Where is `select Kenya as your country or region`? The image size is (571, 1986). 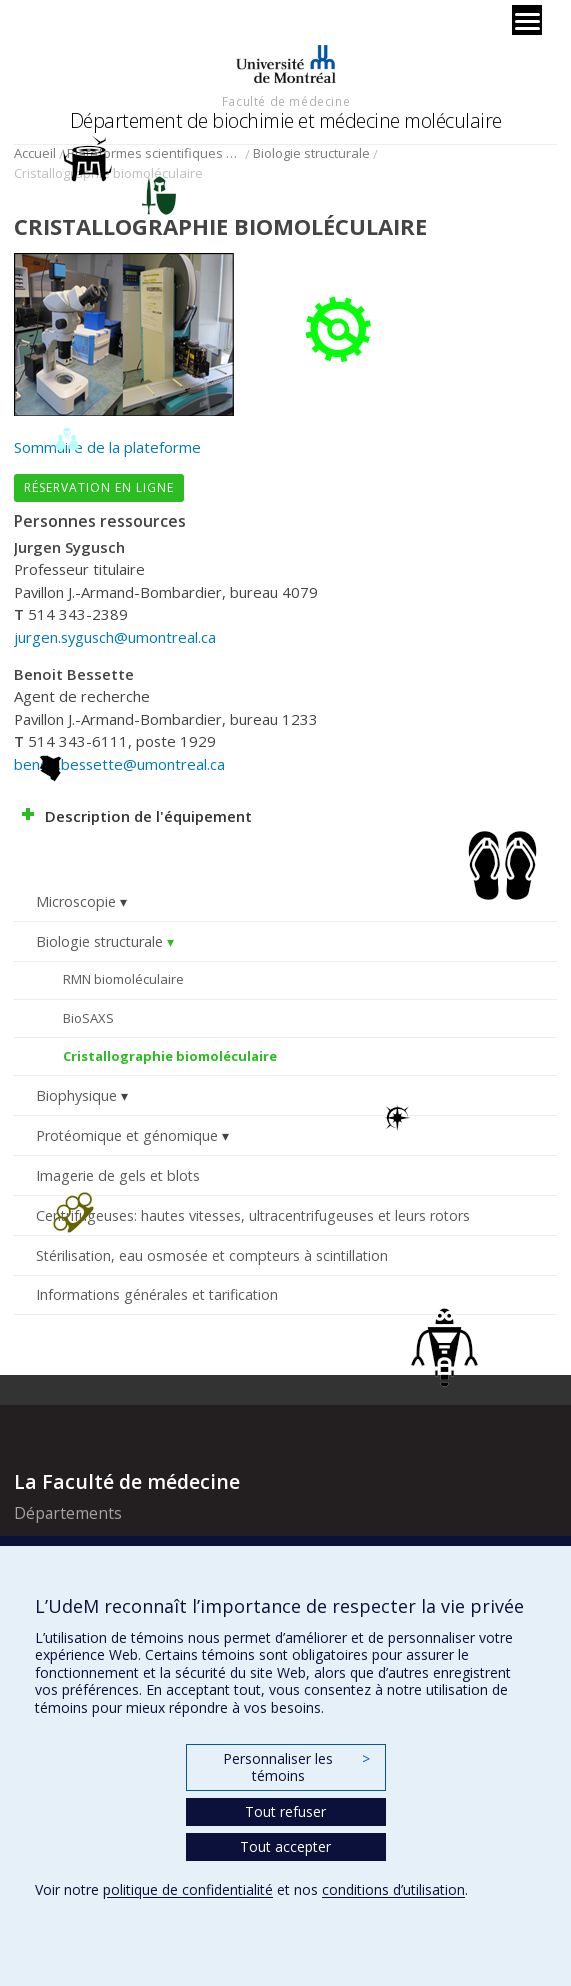 select Kenya as your country or region is located at coordinates (50, 768).